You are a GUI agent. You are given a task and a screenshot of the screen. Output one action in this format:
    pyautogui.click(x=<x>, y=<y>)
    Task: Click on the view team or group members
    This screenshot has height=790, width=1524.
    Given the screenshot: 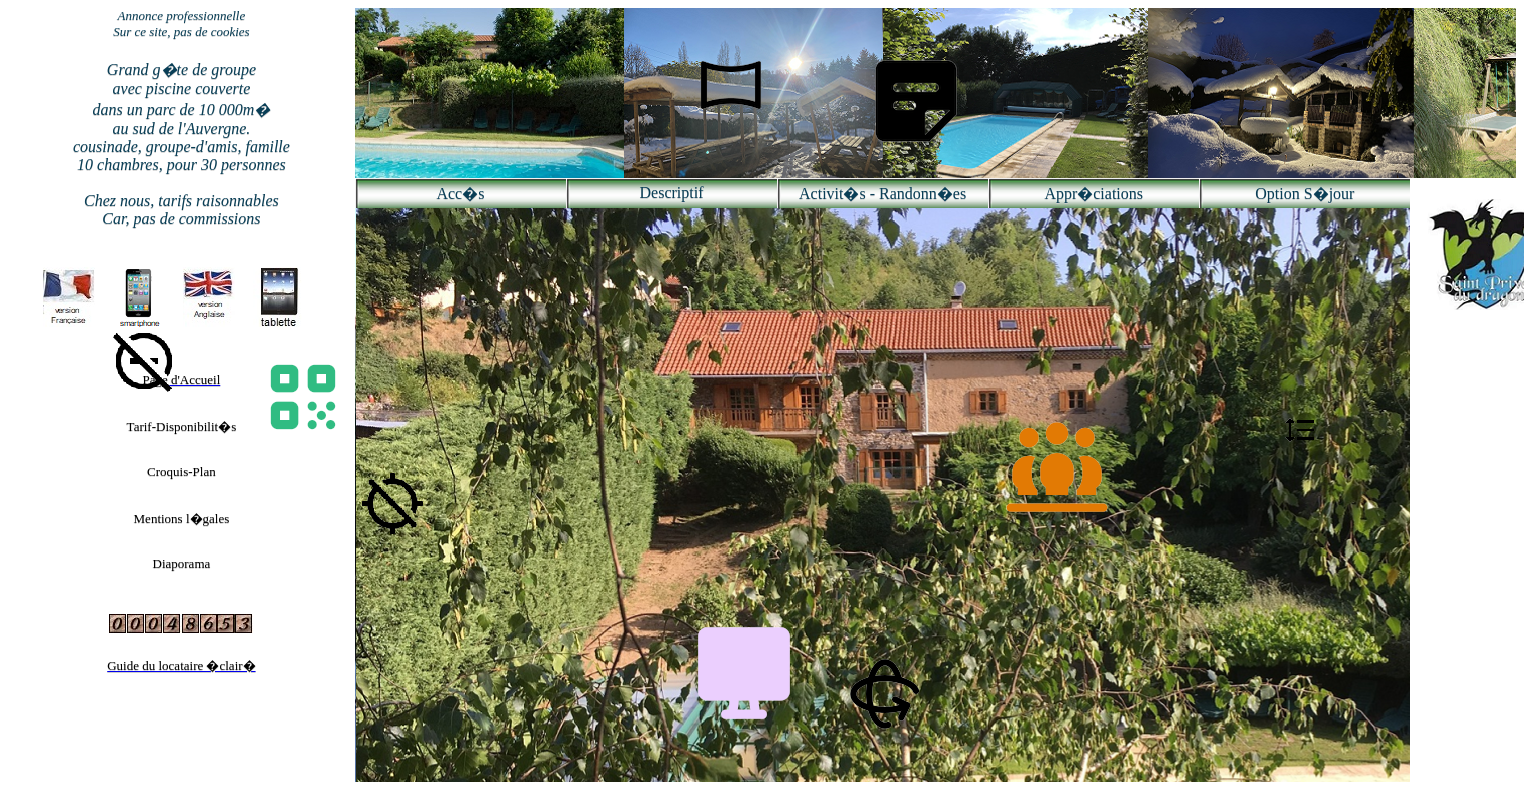 What is the action you would take?
    pyautogui.click(x=1057, y=467)
    